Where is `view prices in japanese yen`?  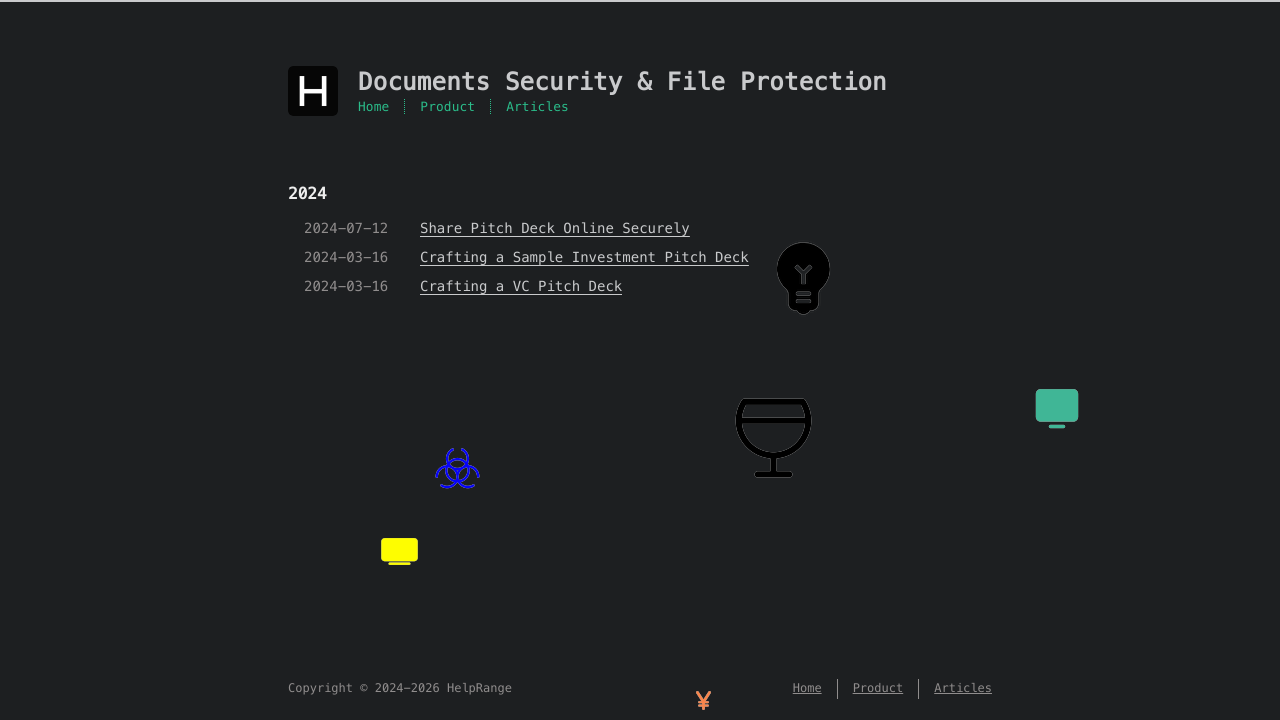 view prices in japanese yen is located at coordinates (703, 700).